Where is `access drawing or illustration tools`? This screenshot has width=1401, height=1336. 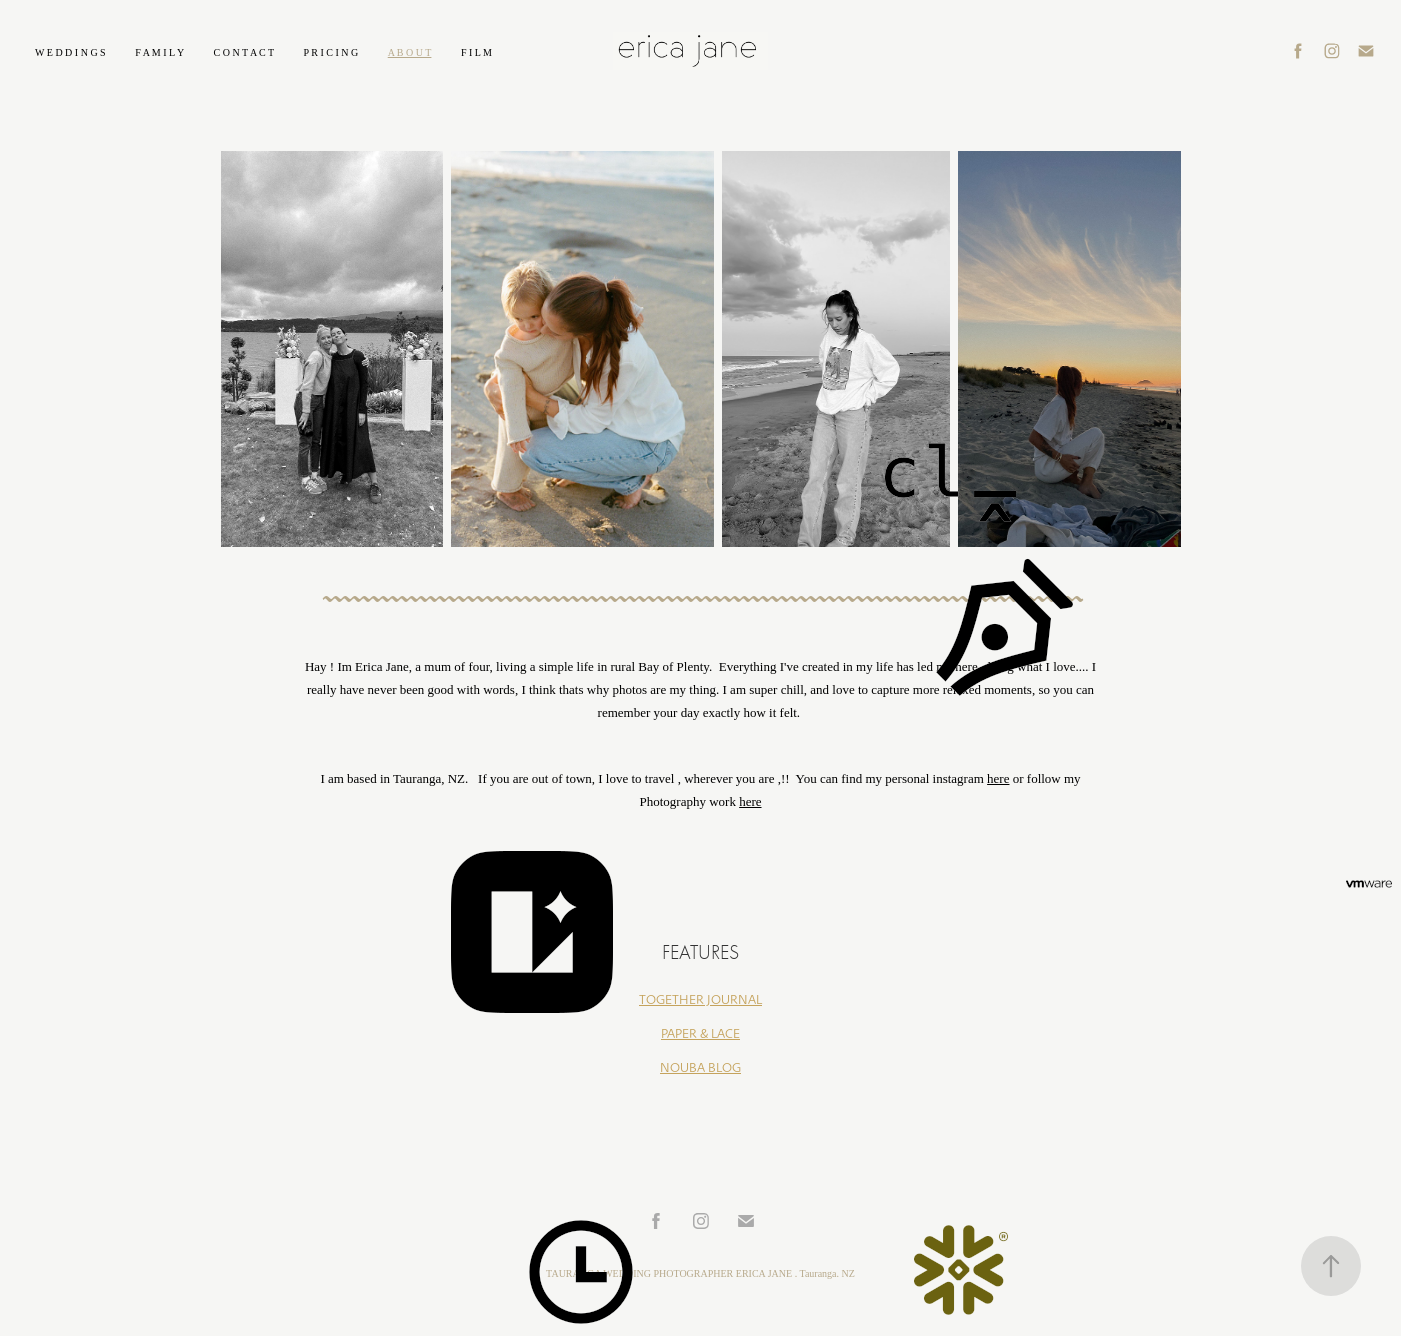 access drawing or illustration tools is located at coordinates (999, 632).